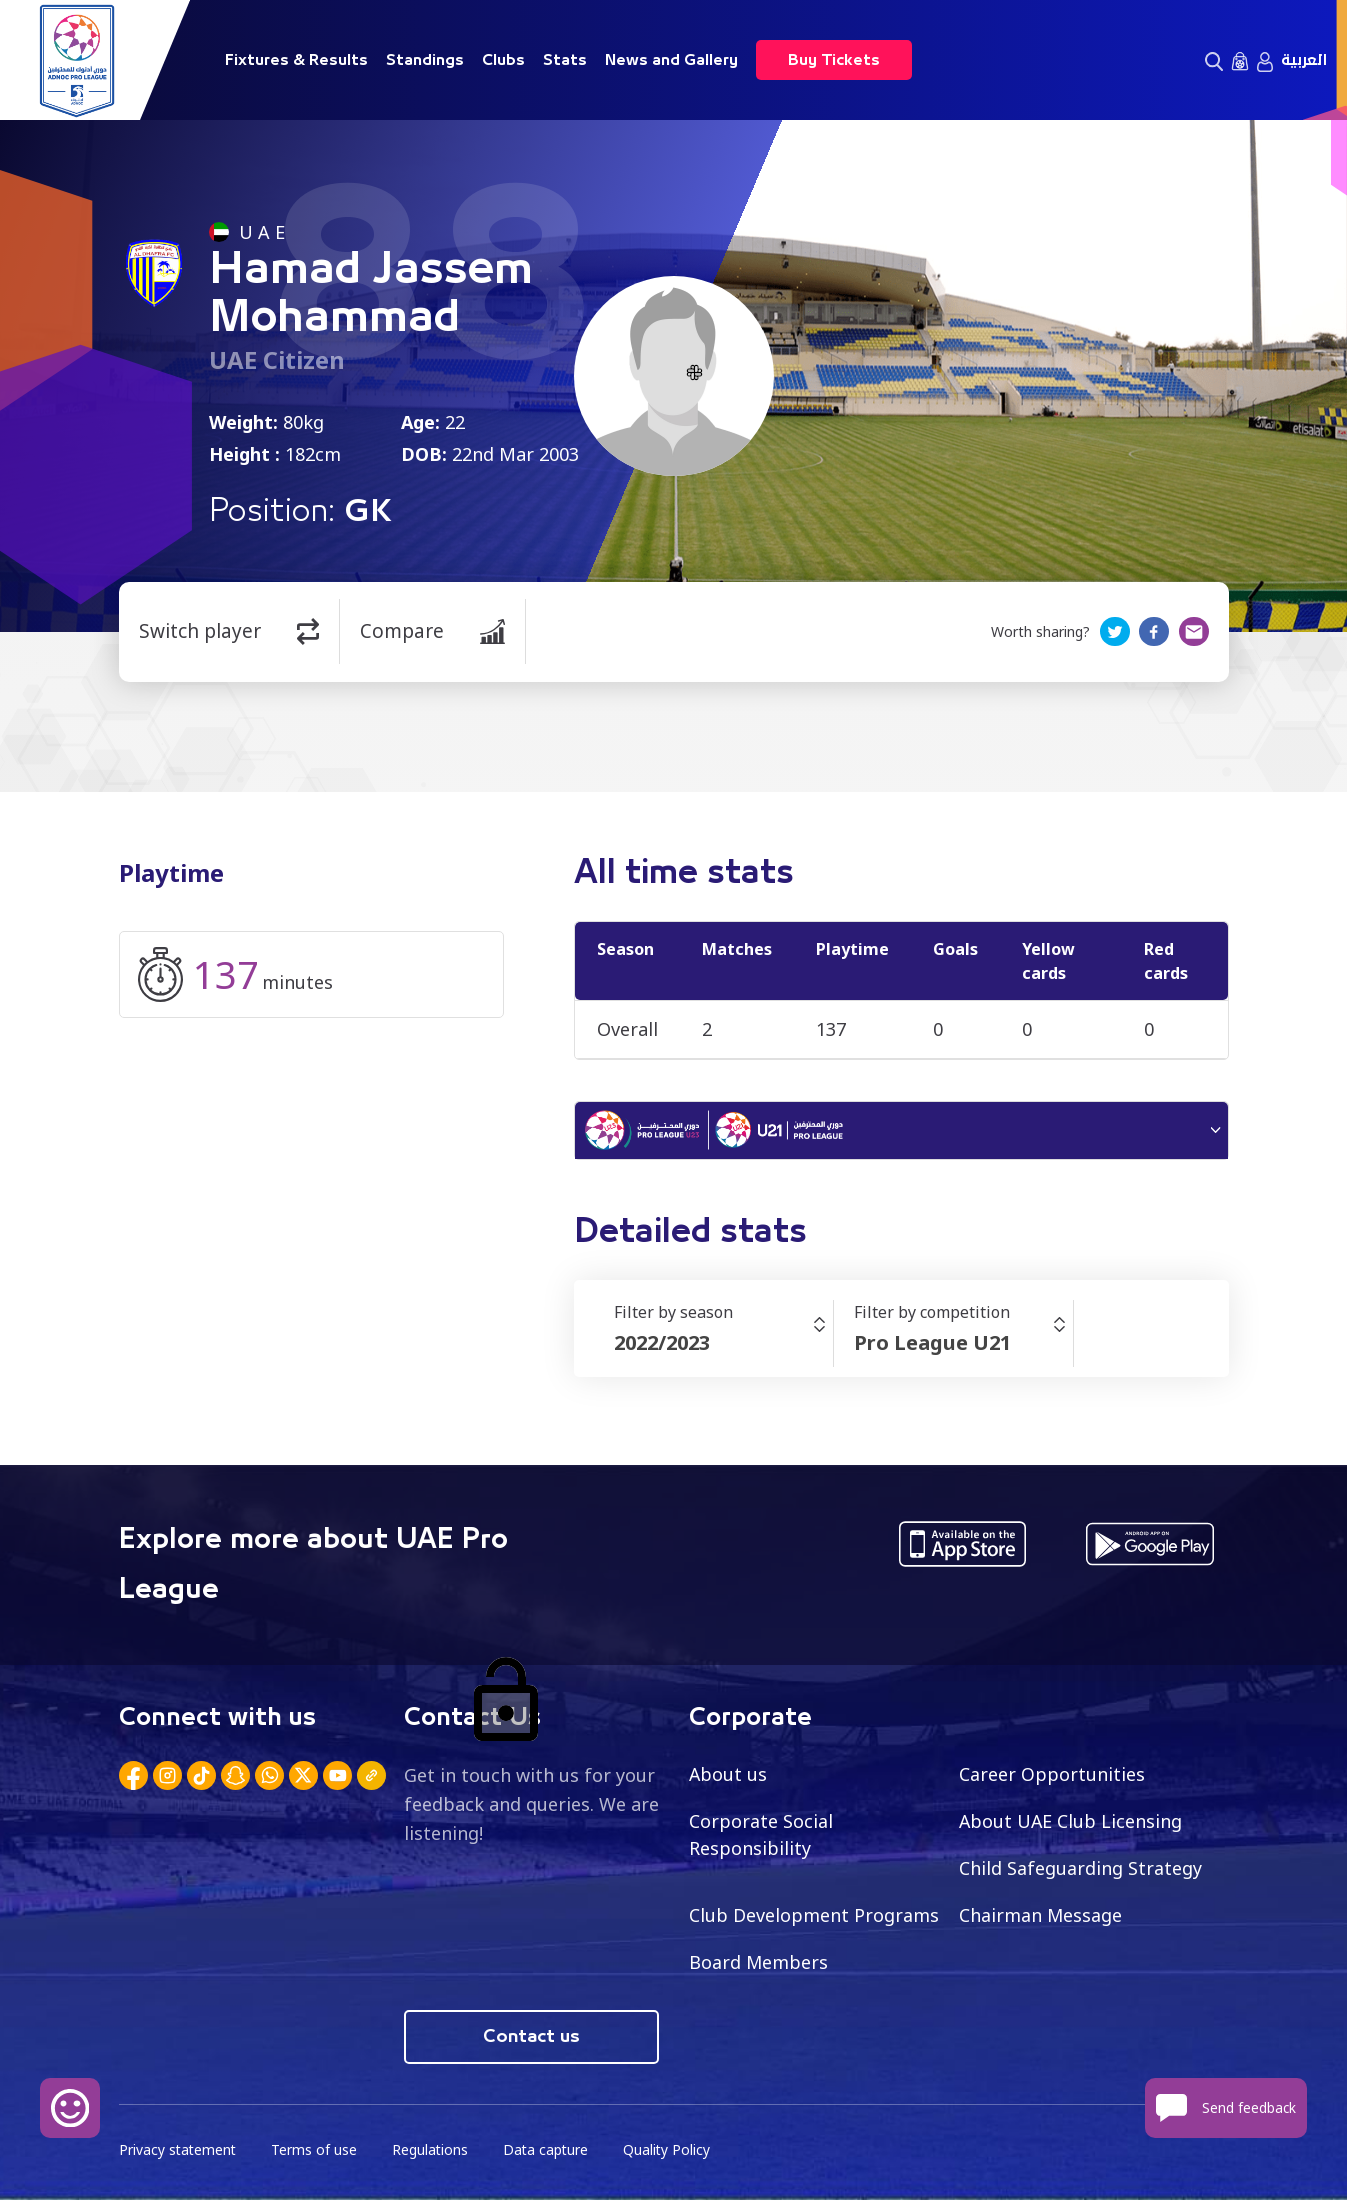  I want to click on unlock or unsecure an item, so click(506, 1701).